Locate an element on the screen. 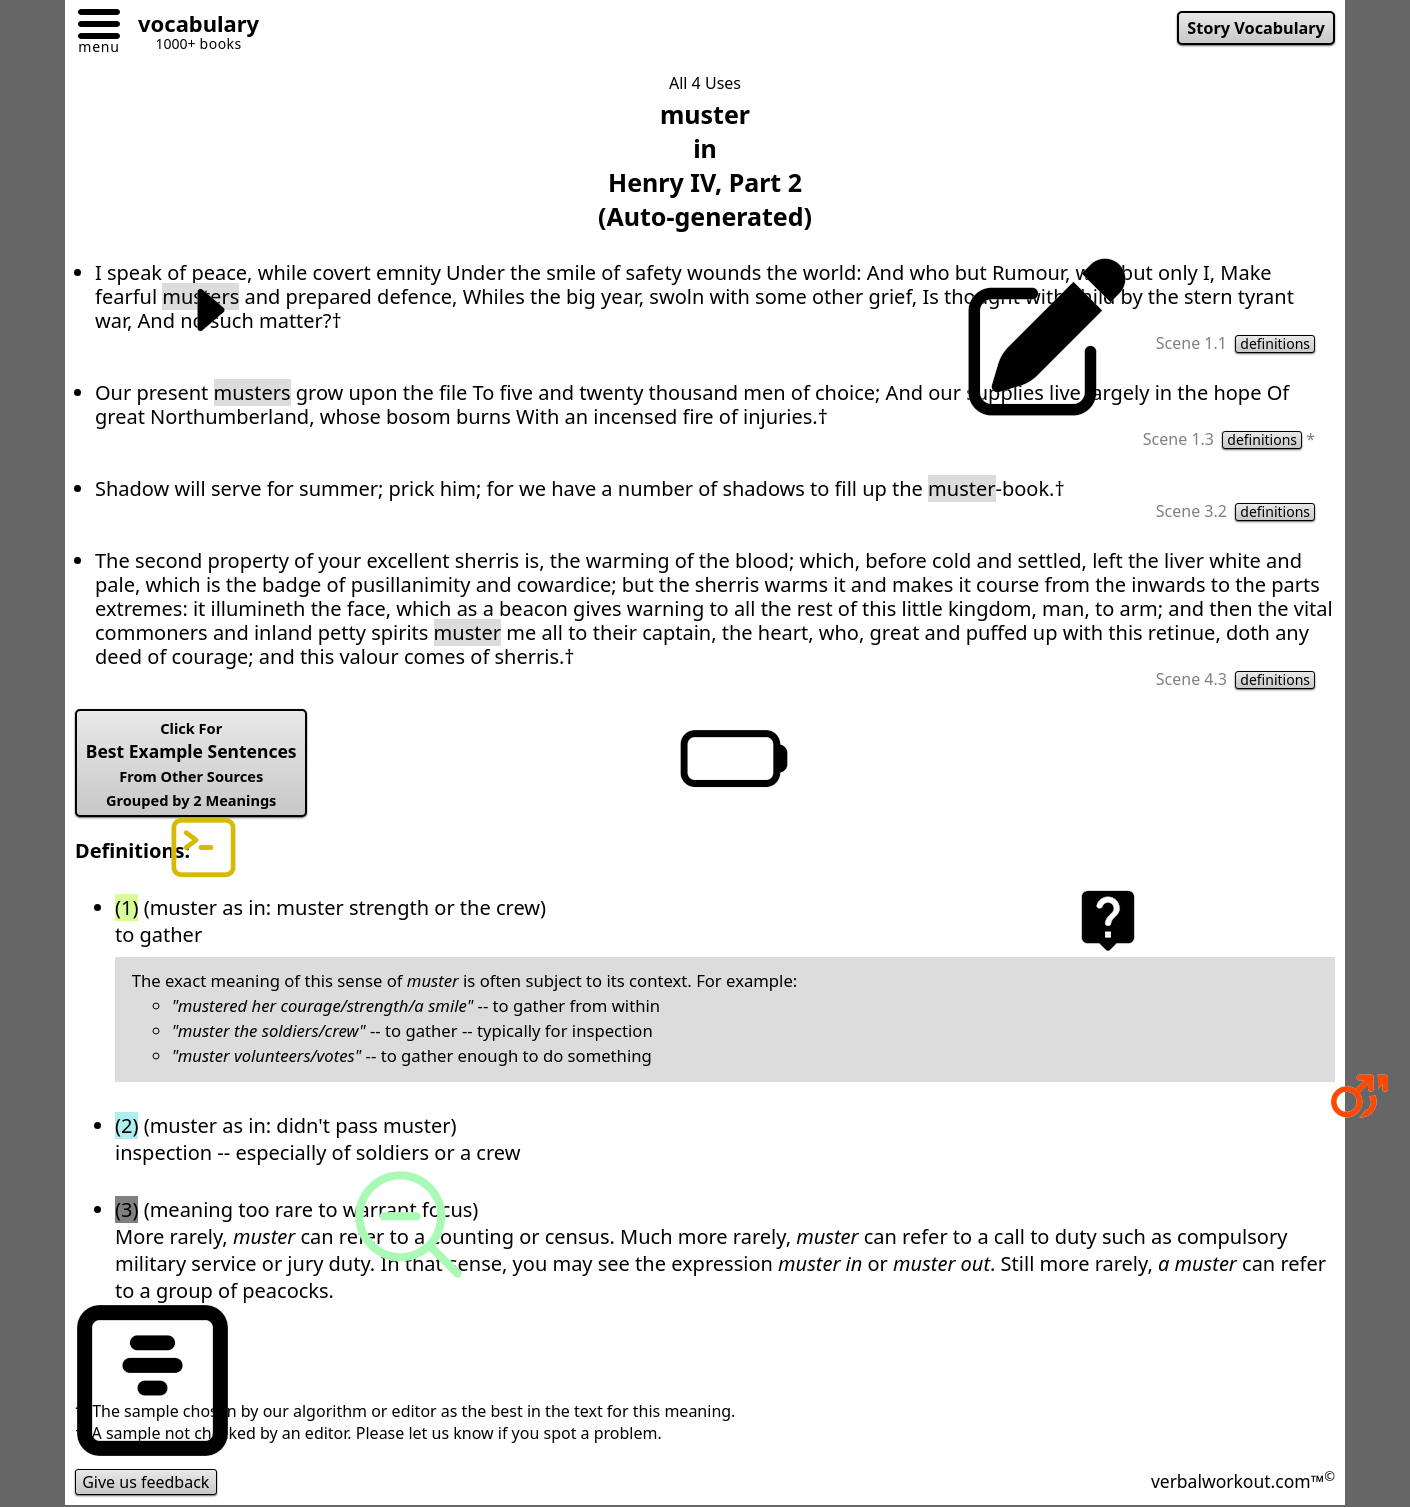  edit or compose a new document is located at coordinates (1044, 340).